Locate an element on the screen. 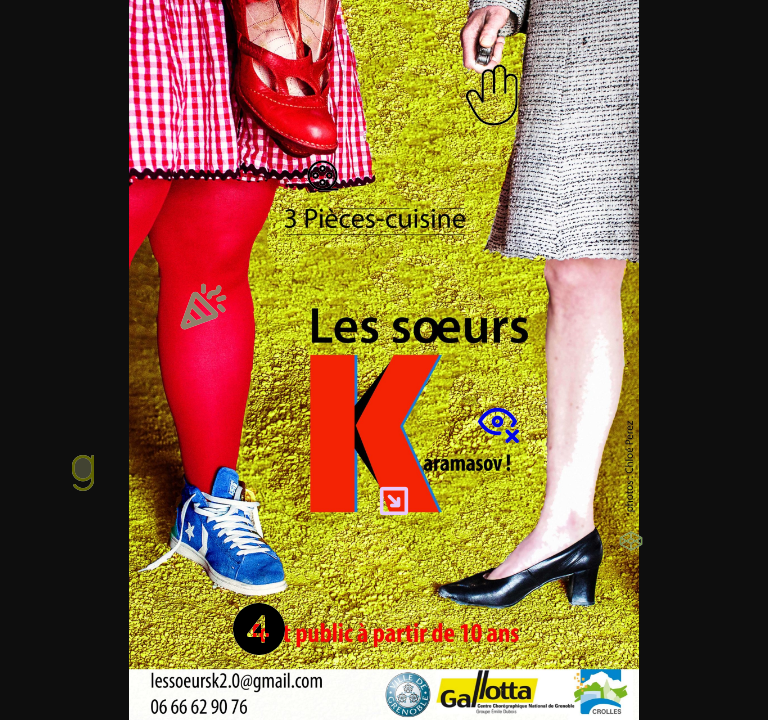 Image resolution: width=768 pixels, height=720 pixels. open Goodreads app or website is located at coordinates (83, 473).